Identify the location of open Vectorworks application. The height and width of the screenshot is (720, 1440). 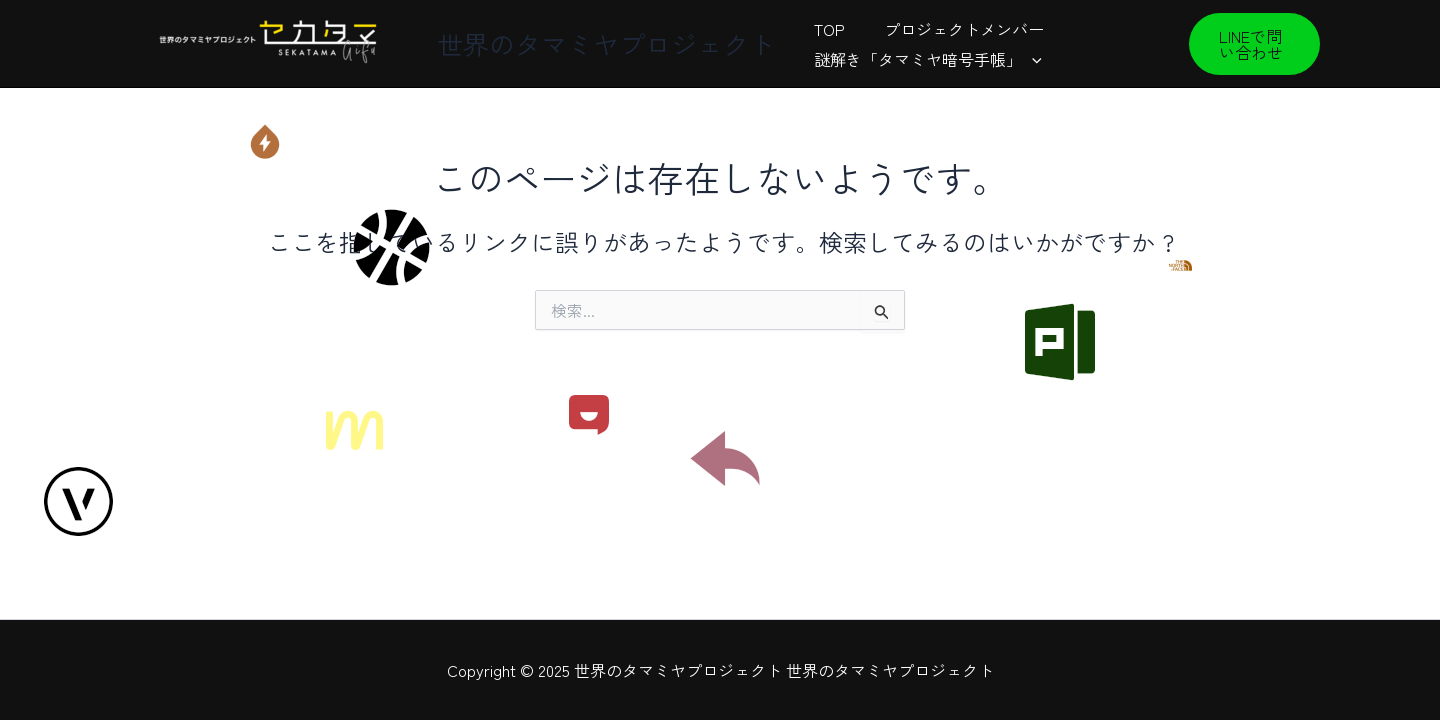
(78, 501).